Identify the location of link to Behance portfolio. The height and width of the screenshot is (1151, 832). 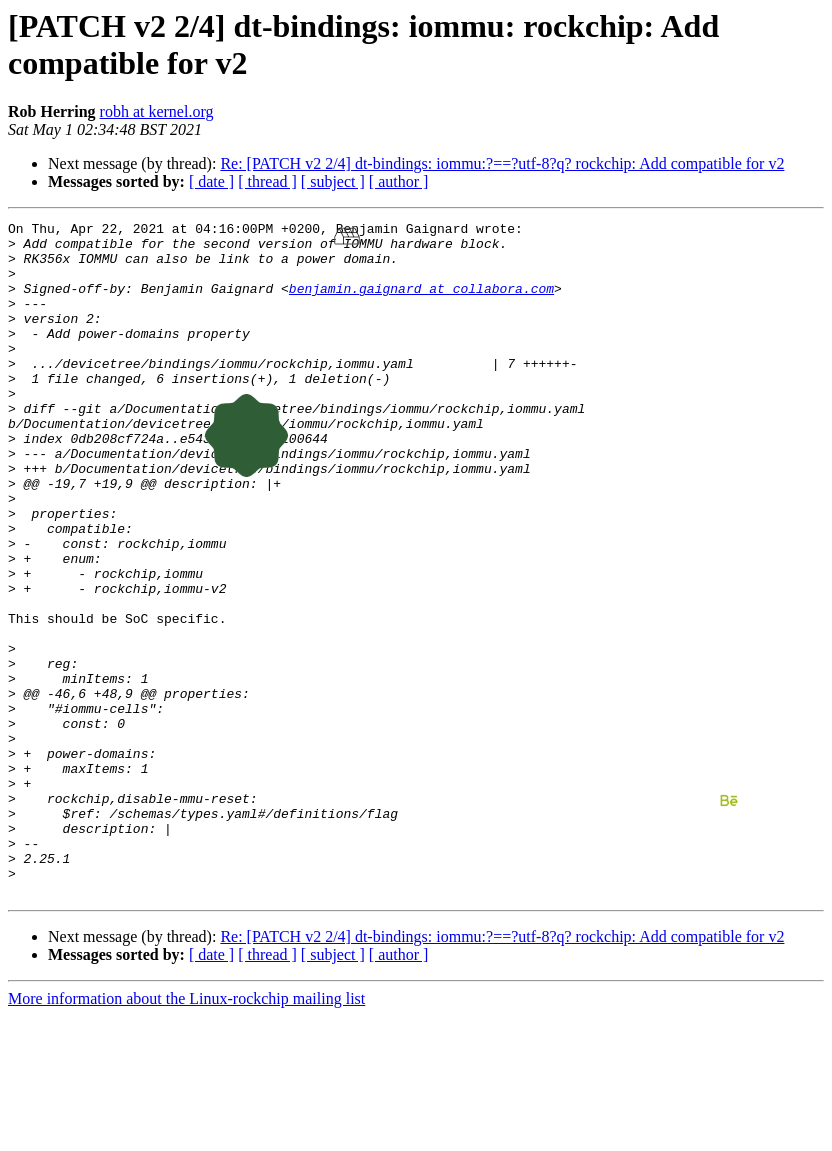
(728, 800).